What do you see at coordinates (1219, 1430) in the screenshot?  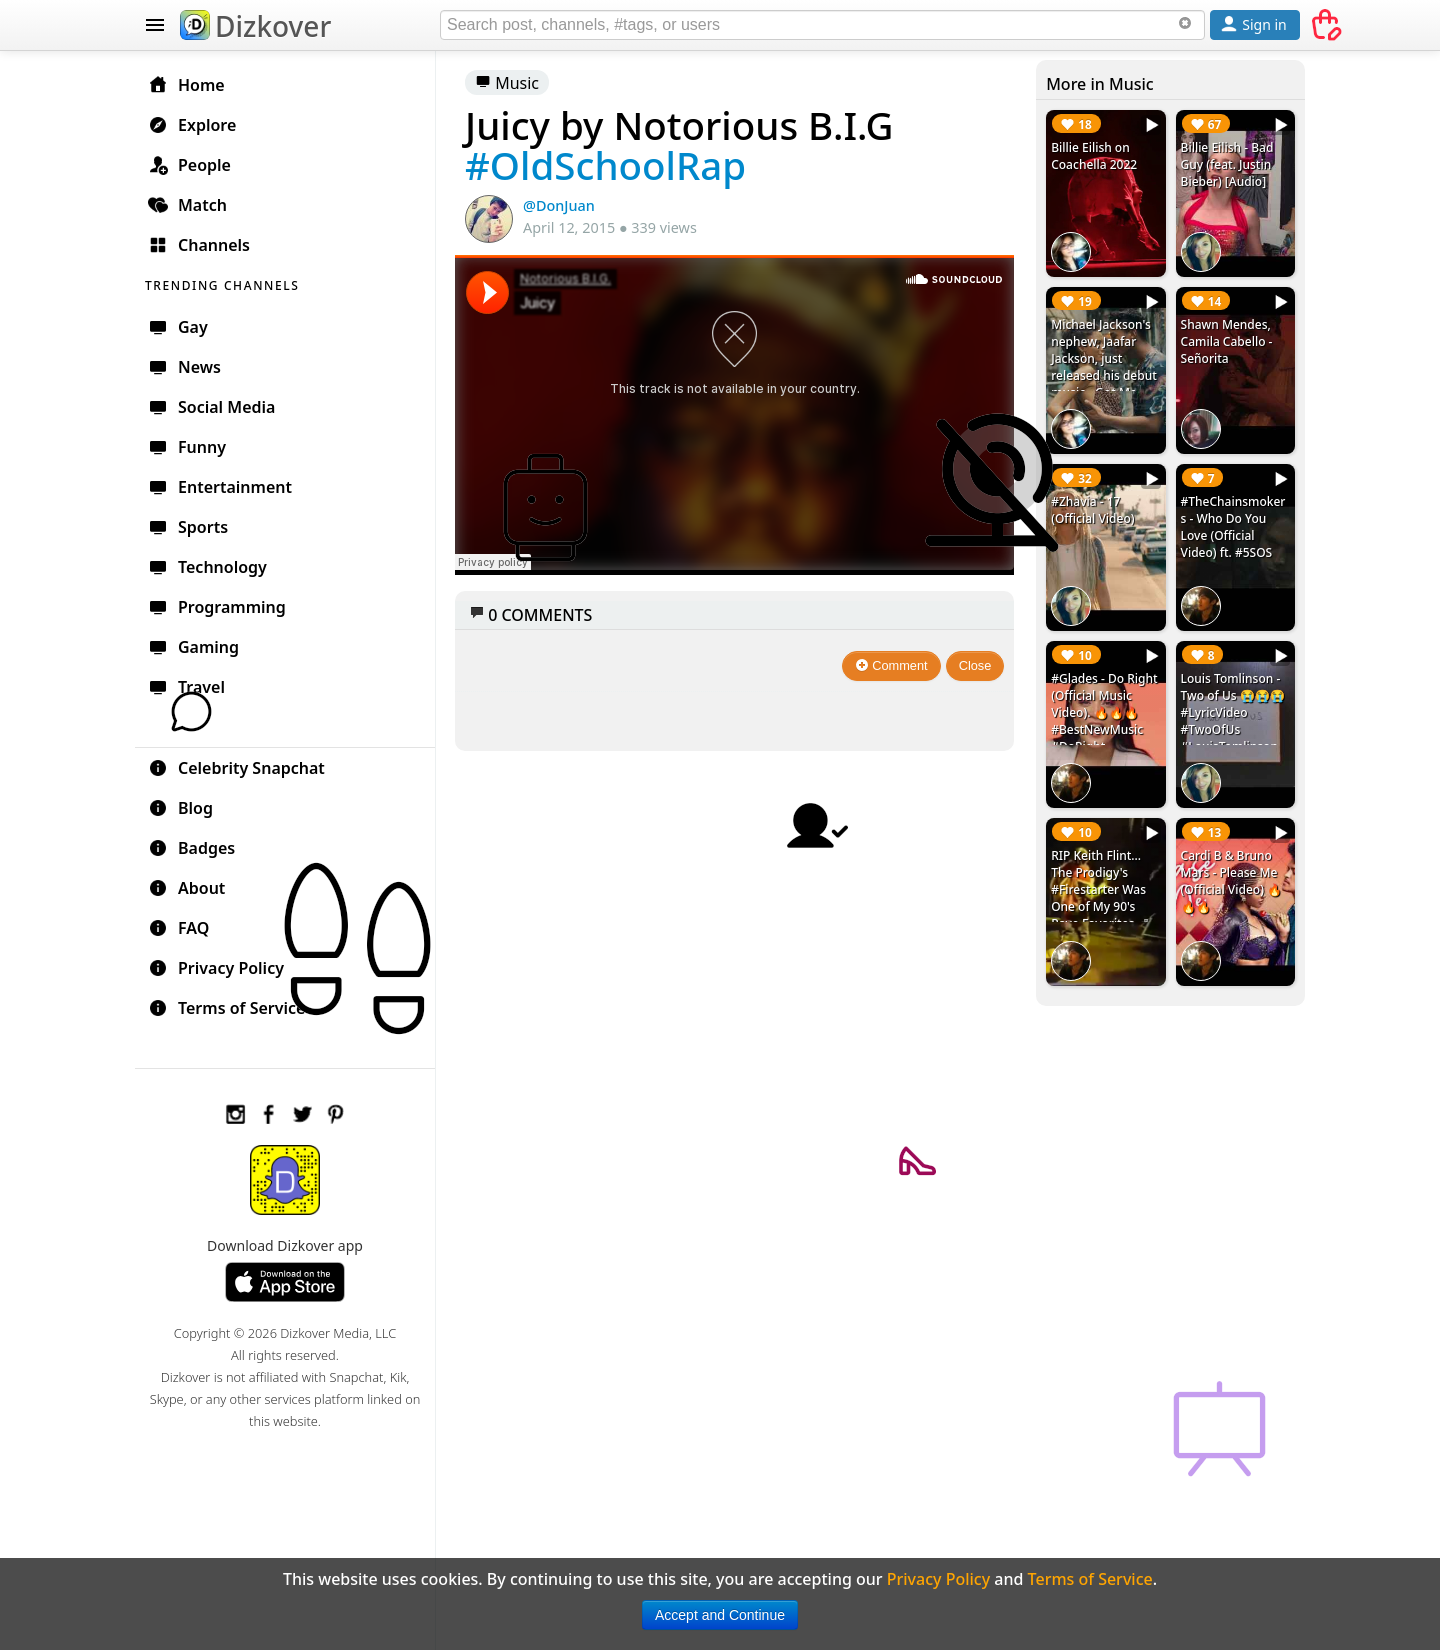 I see `start or view a presentation` at bounding box center [1219, 1430].